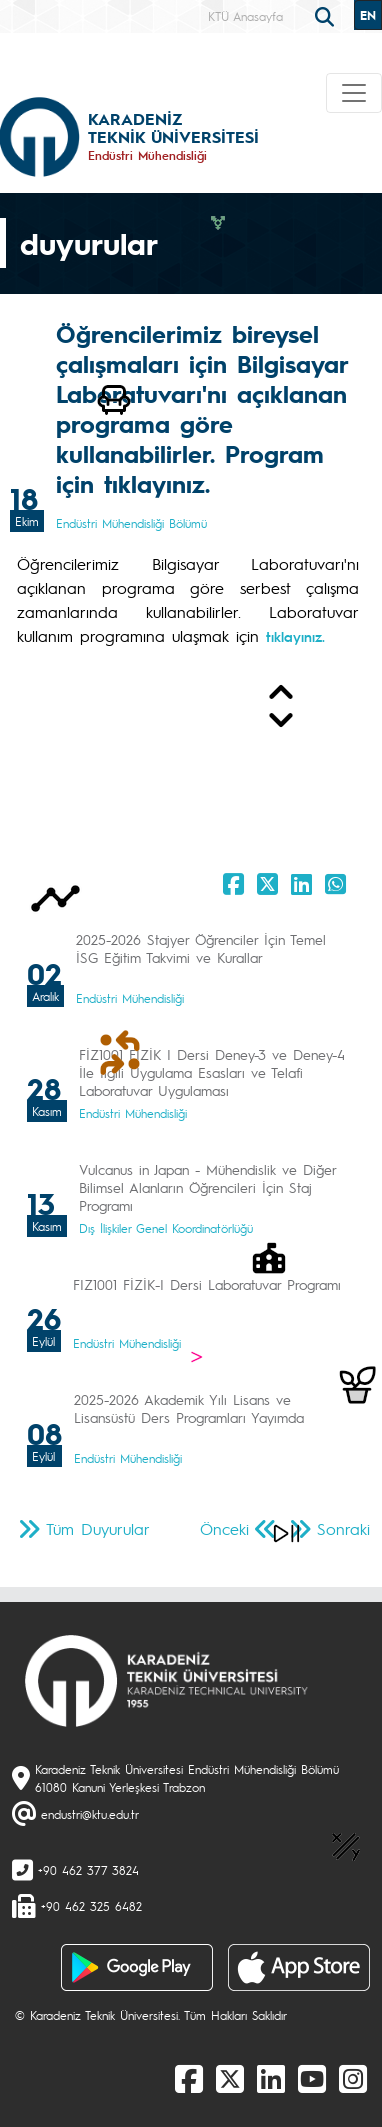 This screenshot has width=382, height=2127. What do you see at coordinates (55, 898) in the screenshot?
I see `view activity timeline or history` at bounding box center [55, 898].